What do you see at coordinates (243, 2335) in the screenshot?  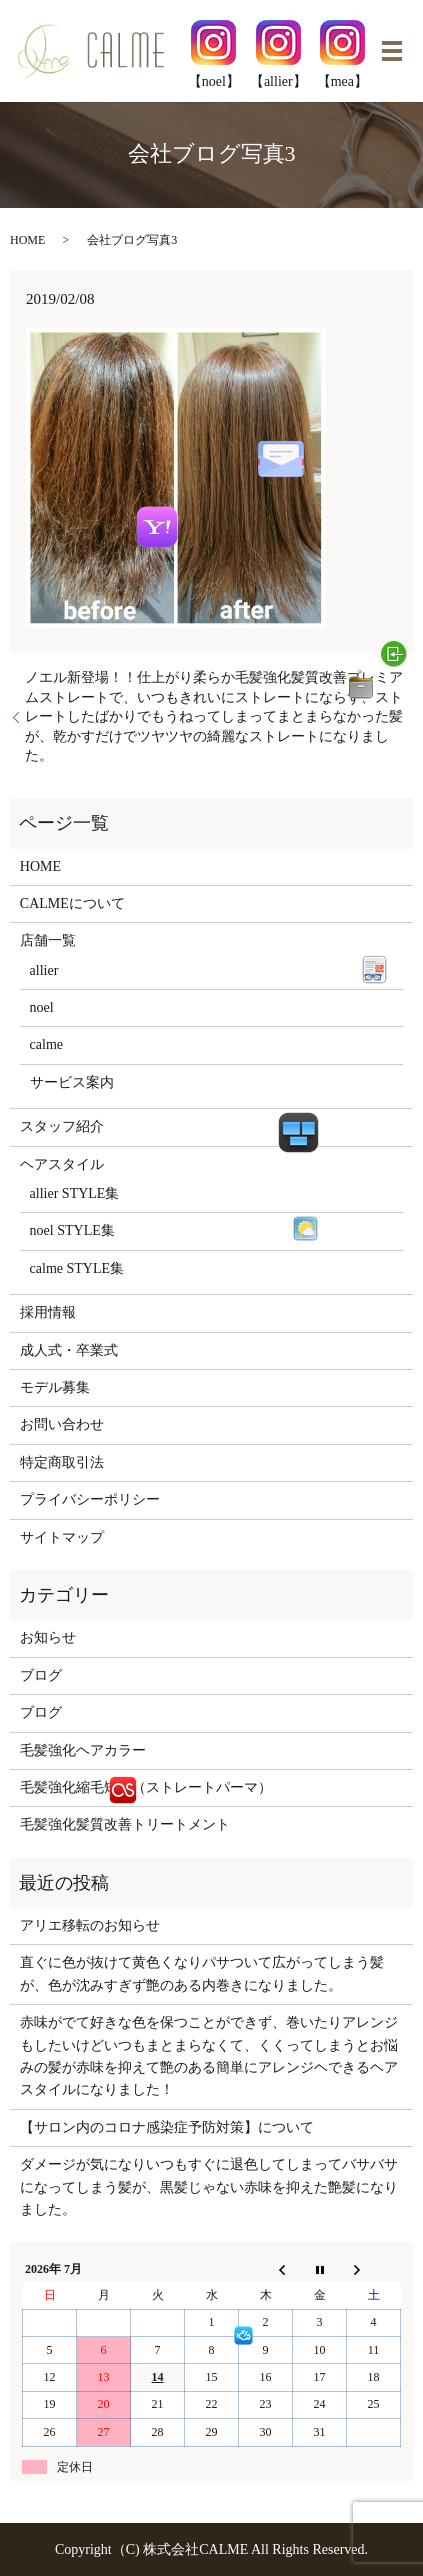 I see `diagnose and troubleshoot SELinux security alerts` at bounding box center [243, 2335].